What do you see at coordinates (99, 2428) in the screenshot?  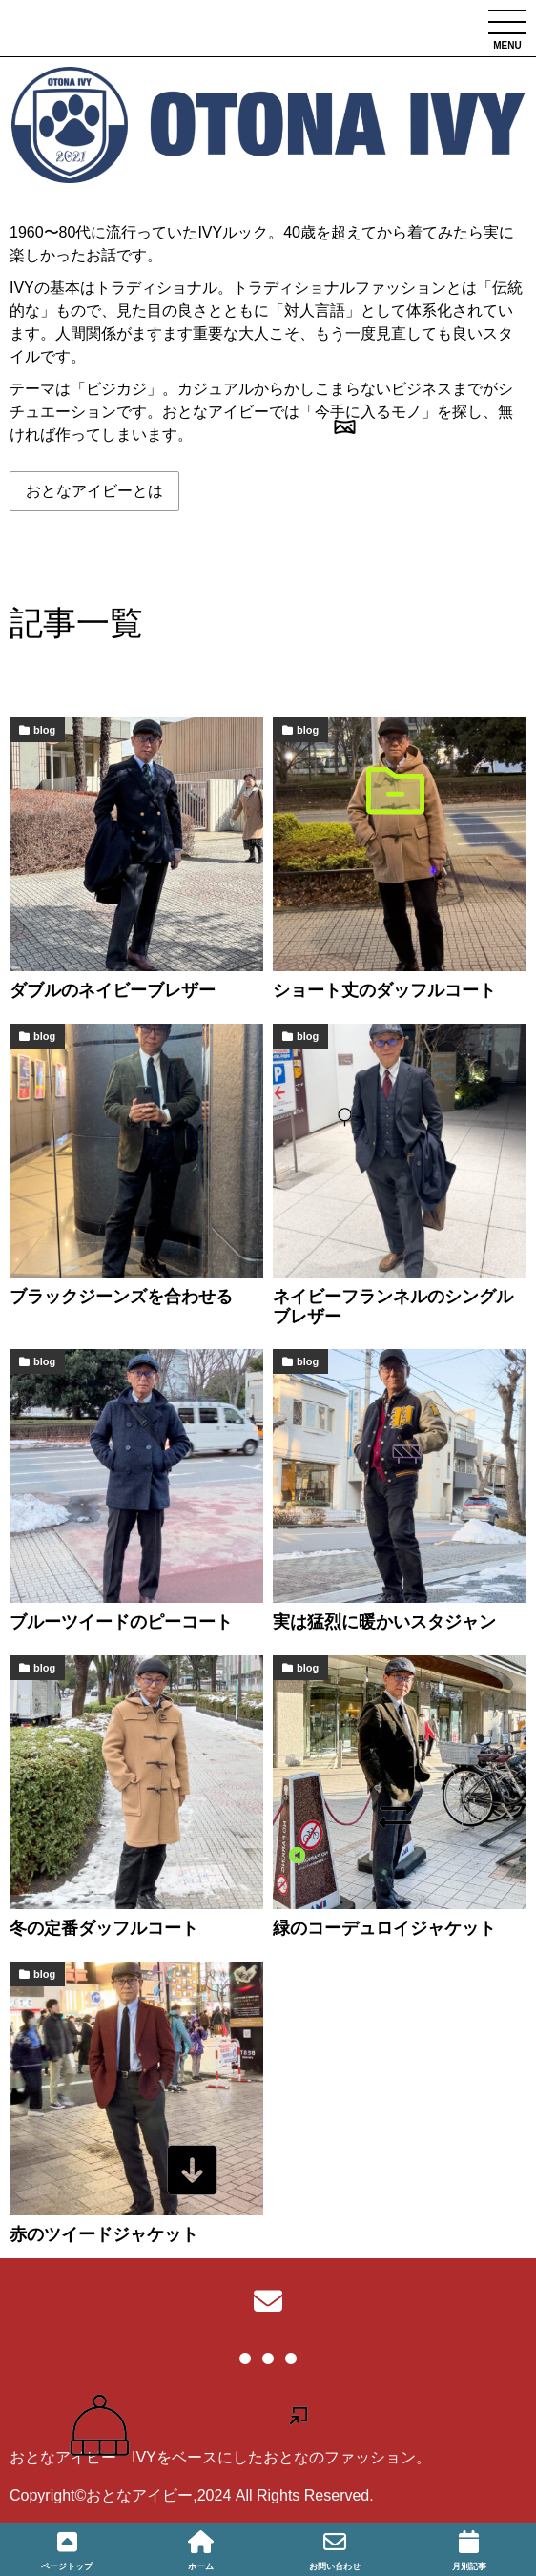 I see `select winter or cold weather clothing category` at bounding box center [99, 2428].